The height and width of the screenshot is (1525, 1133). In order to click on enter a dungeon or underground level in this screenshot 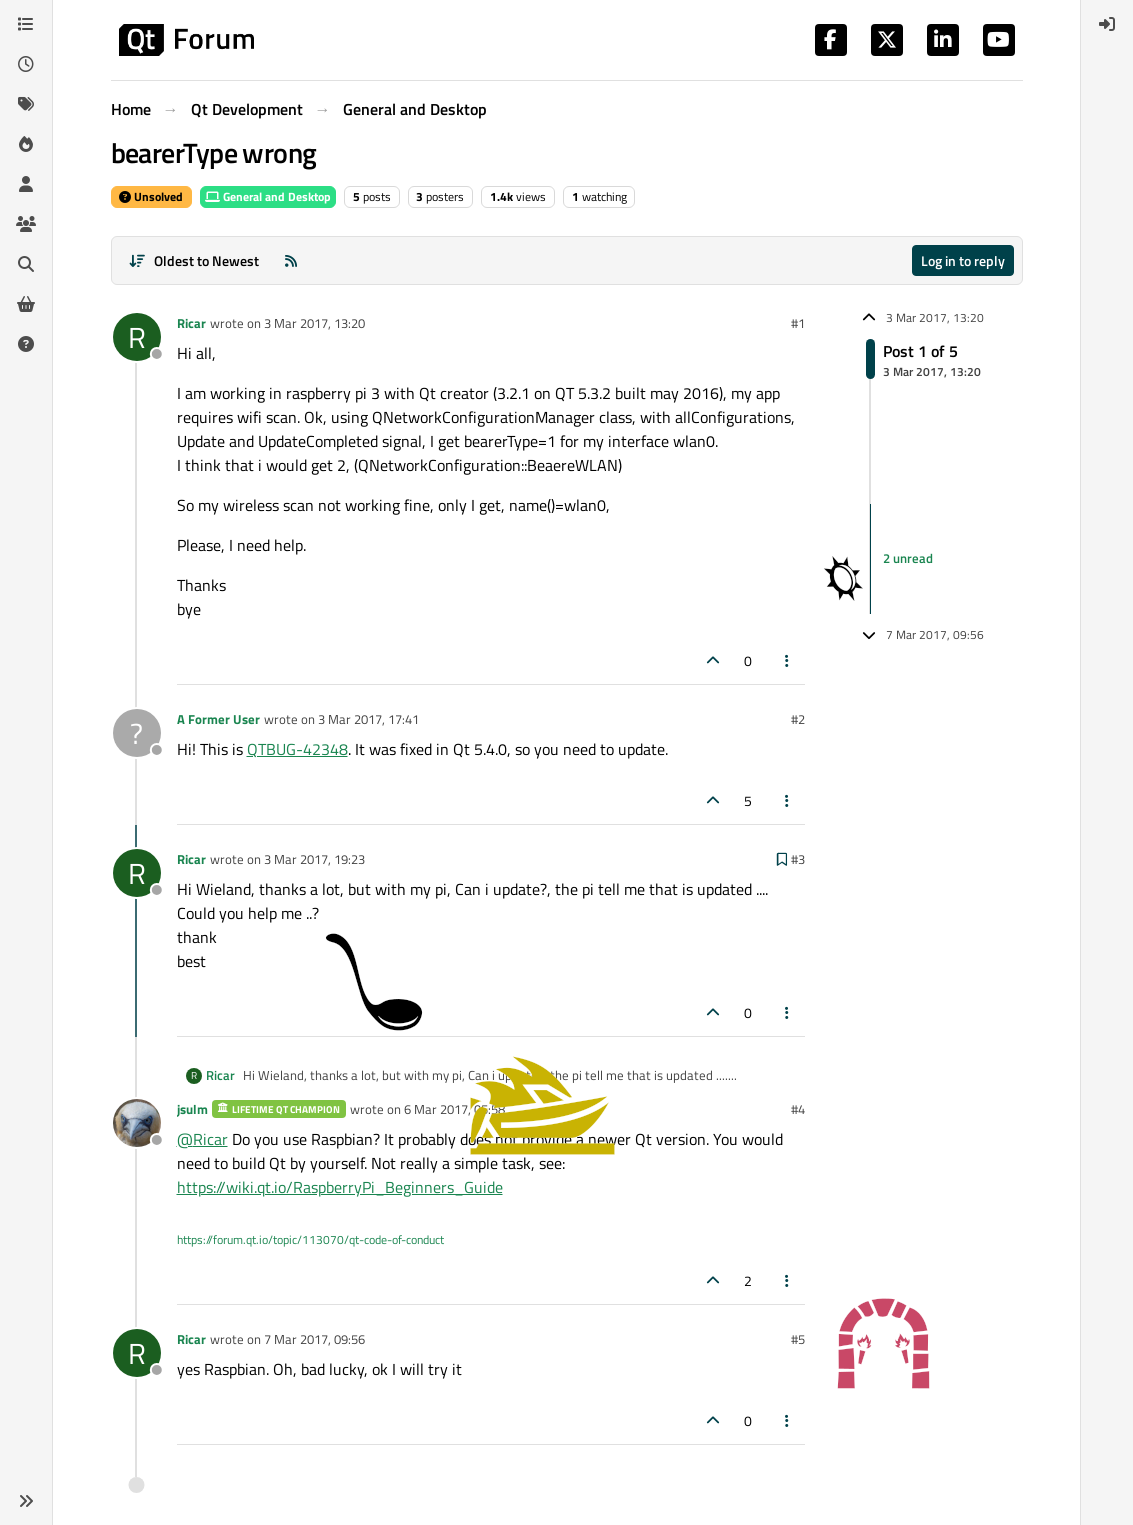, I will do `click(883, 1343)`.